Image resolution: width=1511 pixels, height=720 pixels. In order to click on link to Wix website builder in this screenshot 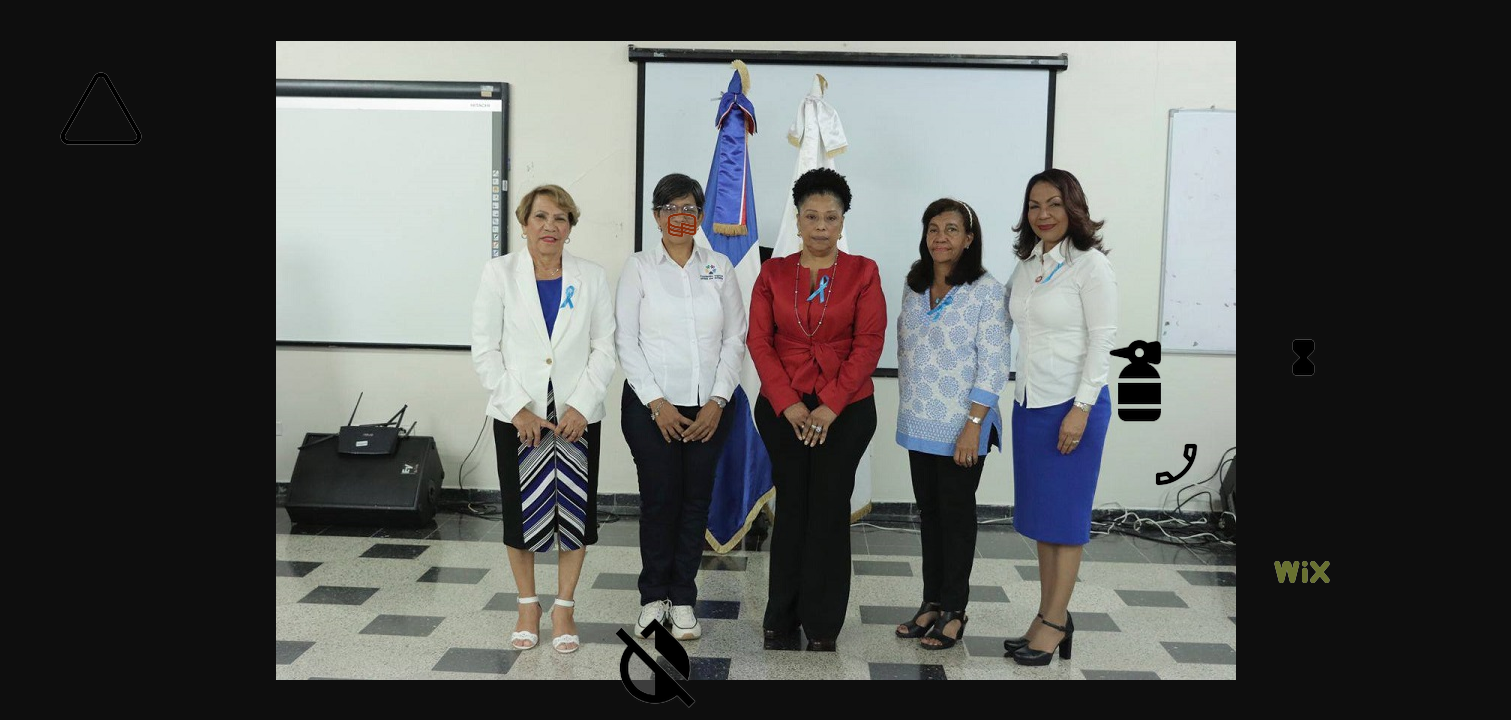, I will do `click(1302, 572)`.